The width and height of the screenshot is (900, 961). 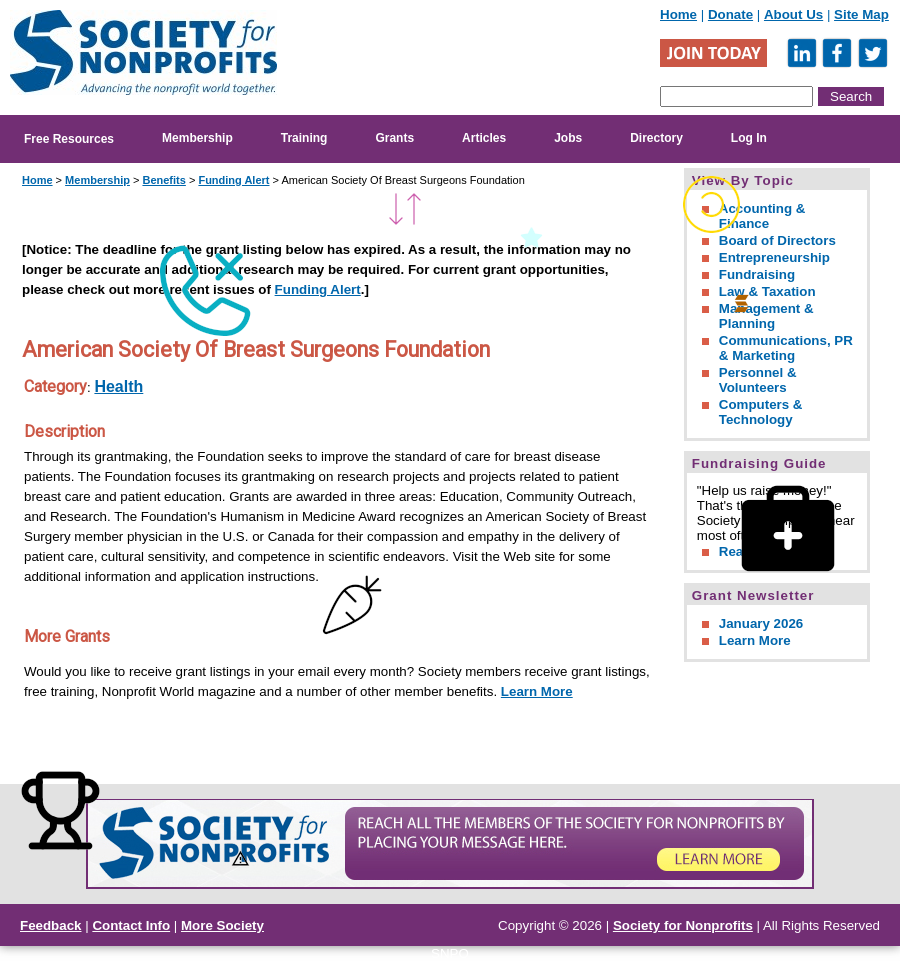 What do you see at coordinates (207, 289) in the screenshot?
I see `end or decline a phone call` at bounding box center [207, 289].